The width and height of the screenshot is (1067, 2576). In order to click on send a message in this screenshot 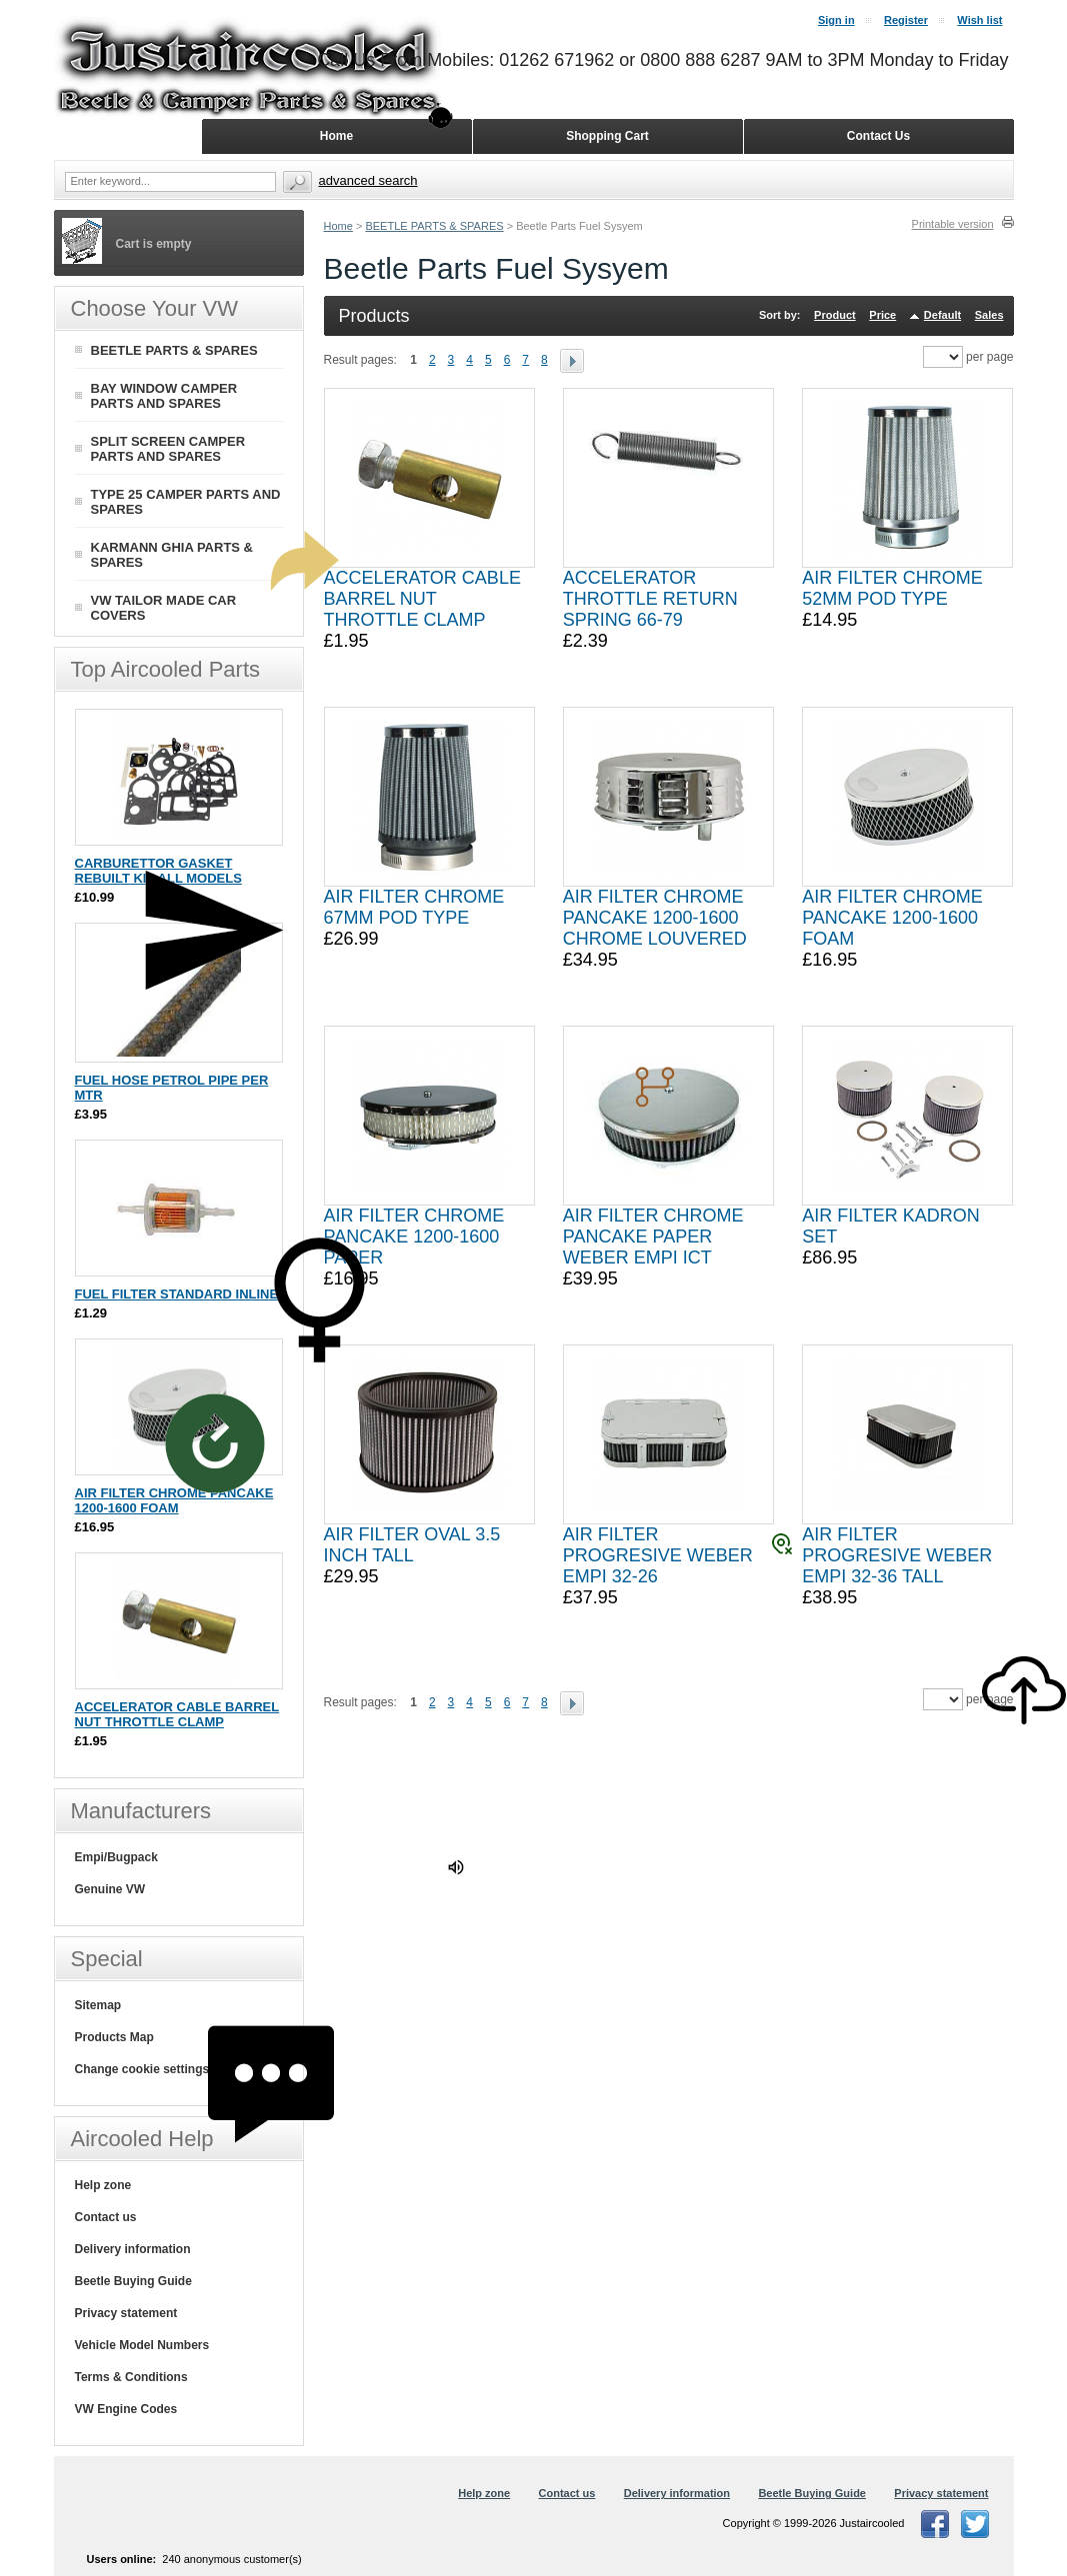, I will do `click(214, 930)`.